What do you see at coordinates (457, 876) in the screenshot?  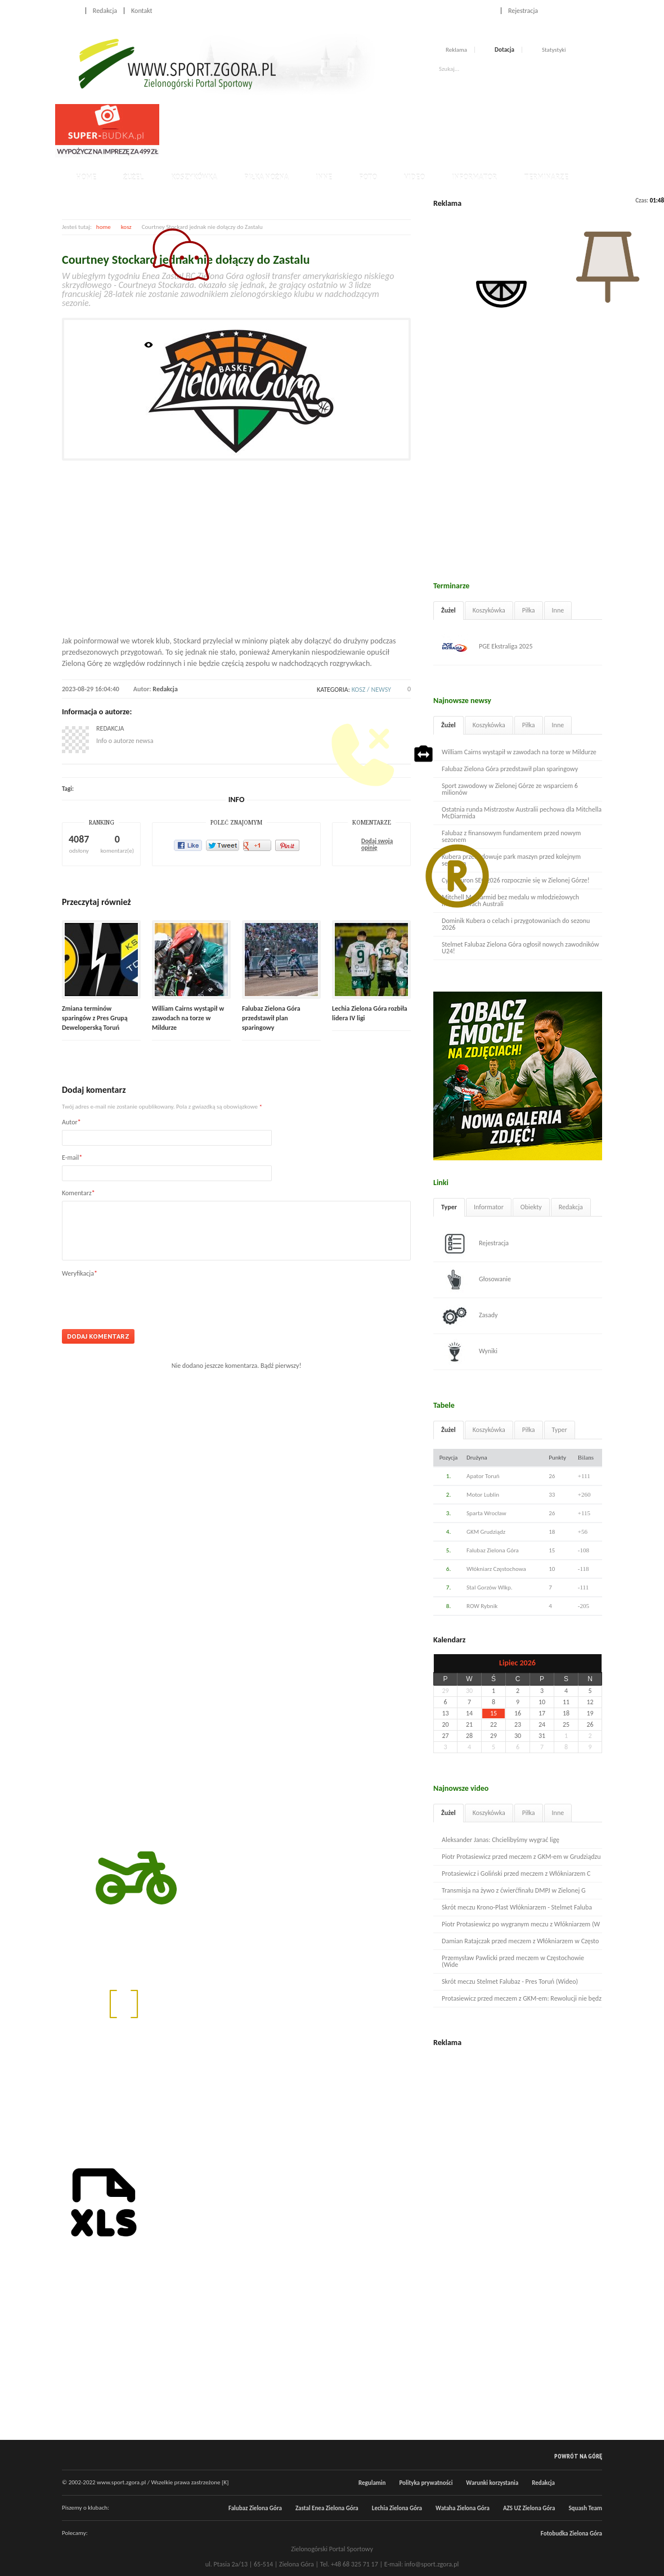 I see `indicates registered trademark symbol` at bounding box center [457, 876].